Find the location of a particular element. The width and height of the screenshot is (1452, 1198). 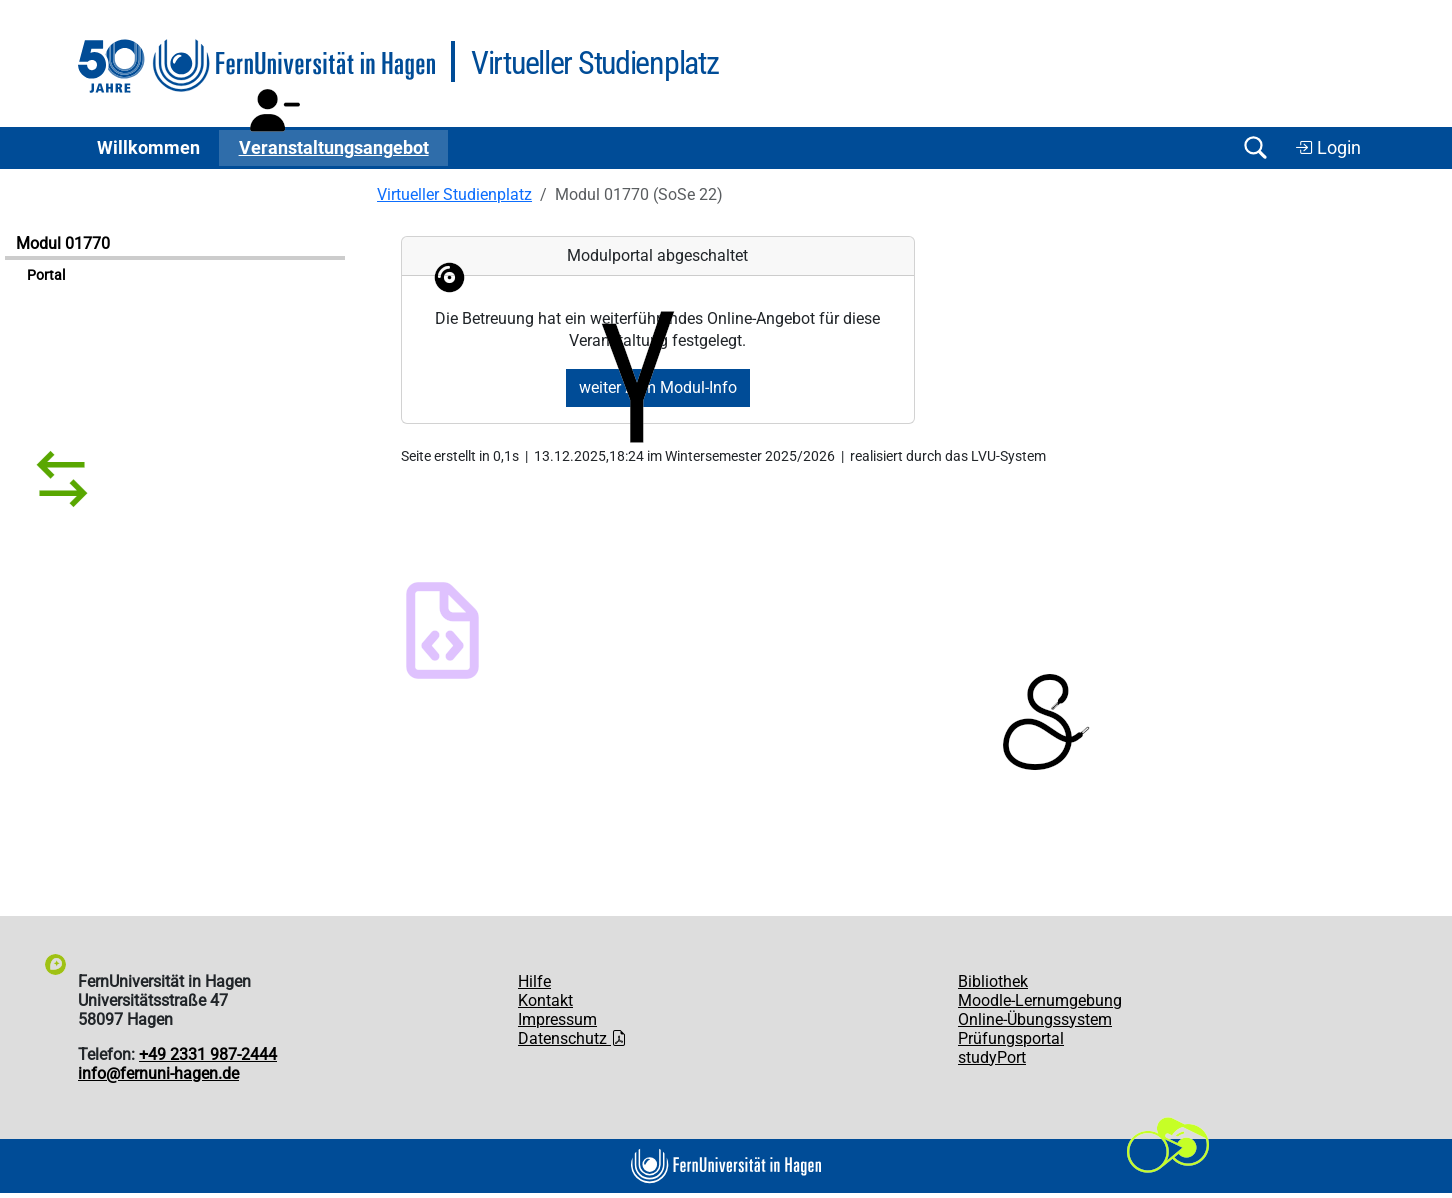

view source code file is located at coordinates (442, 630).